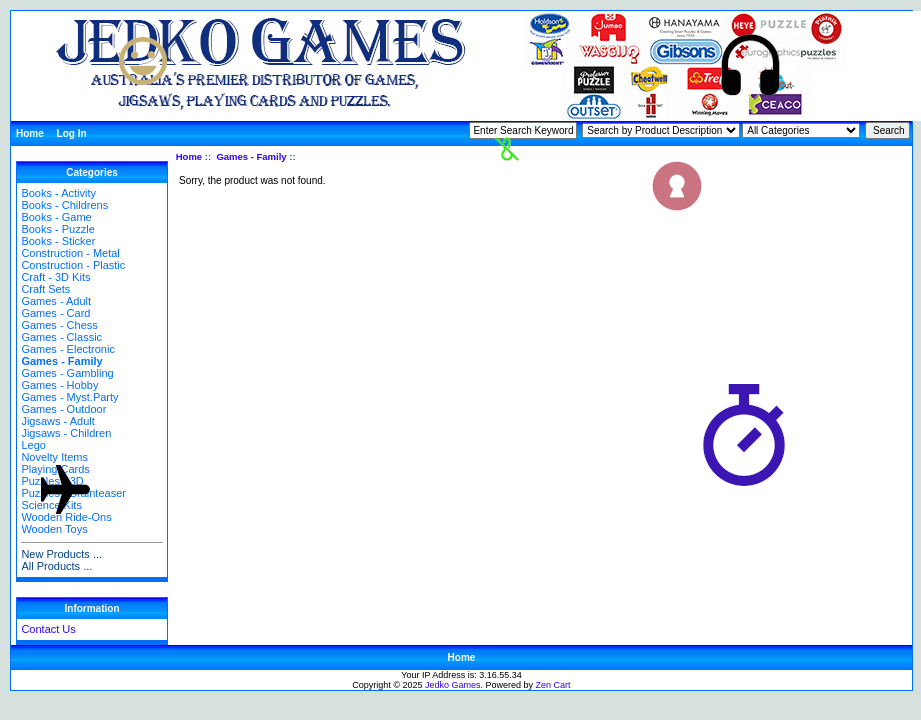 The height and width of the screenshot is (720, 921). Describe the element at coordinates (750, 69) in the screenshot. I see `access audio or voice support` at that location.